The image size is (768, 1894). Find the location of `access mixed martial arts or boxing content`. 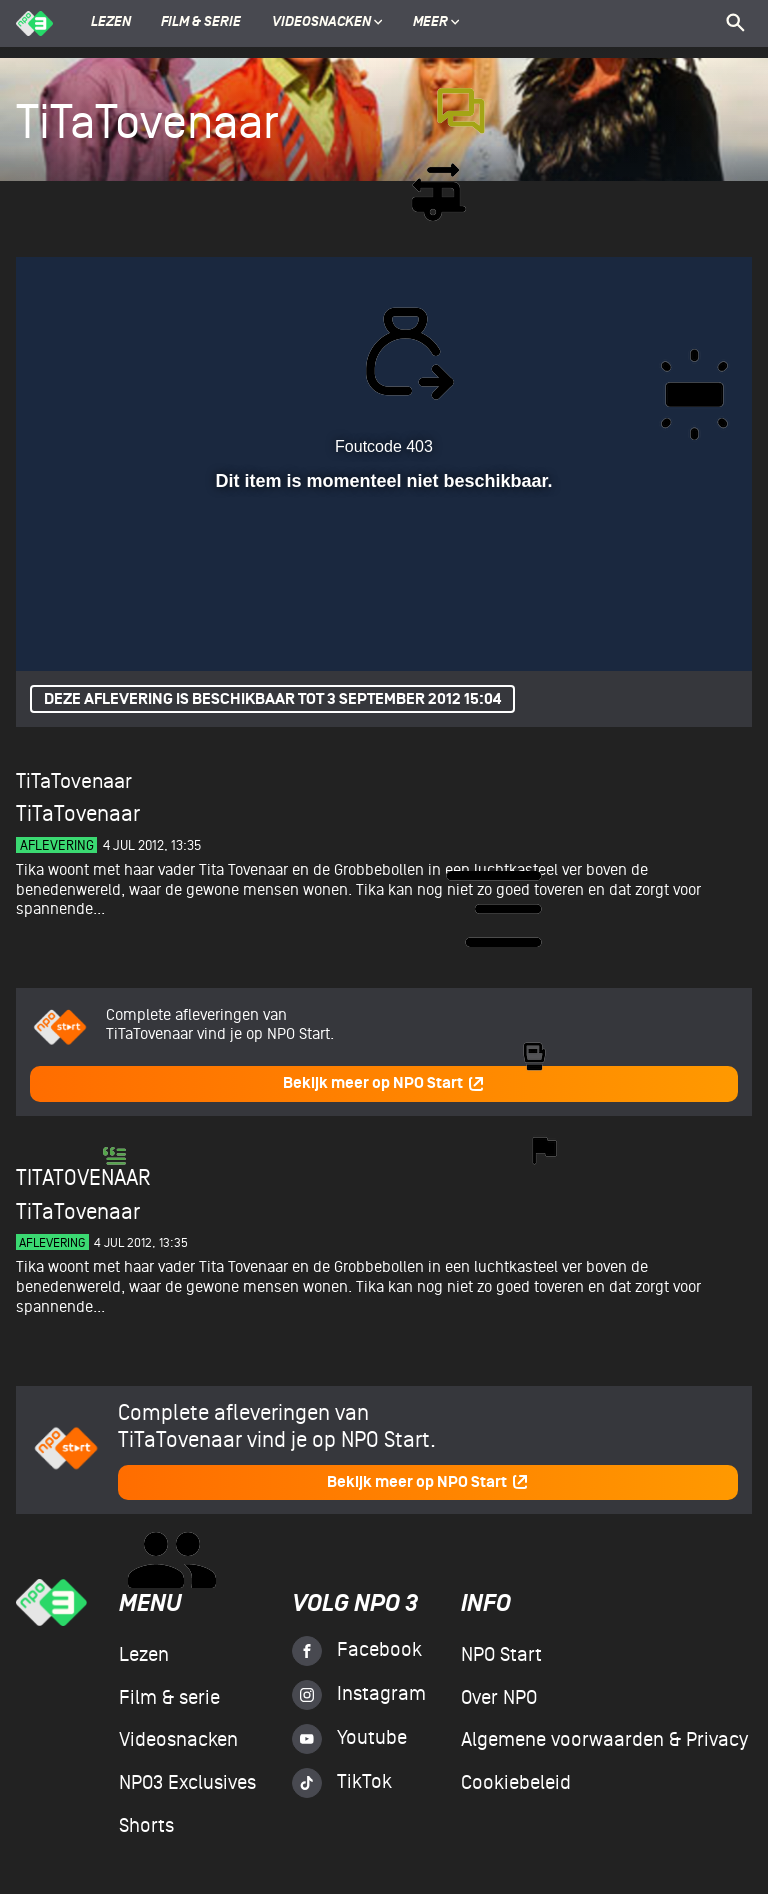

access mixed martial arts or boxing content is located at coordinates (534, 1056).